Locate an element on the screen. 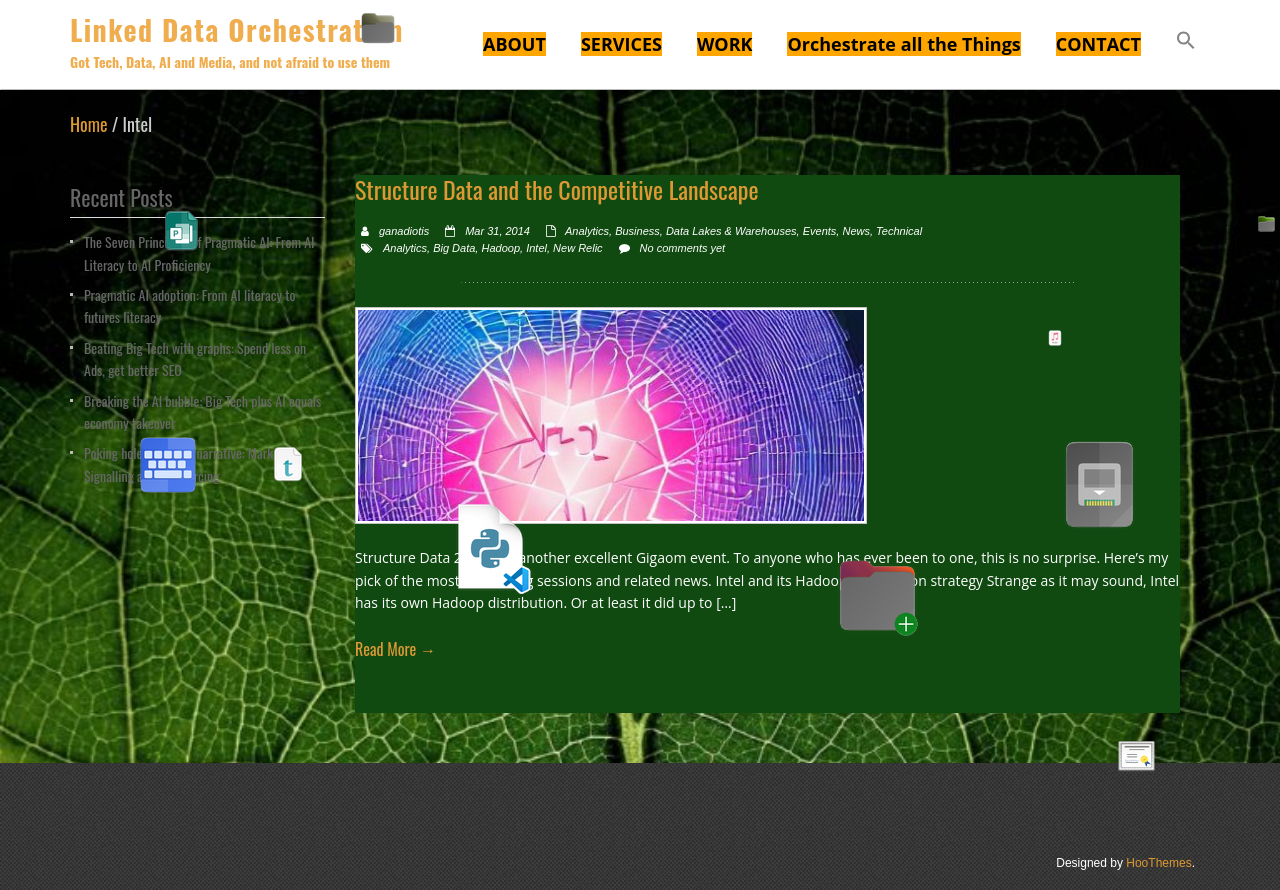 Image resolution: width=1280 pixels, height=890 pixels. open a python file in visual studio code is located at coordinates (490, 548).